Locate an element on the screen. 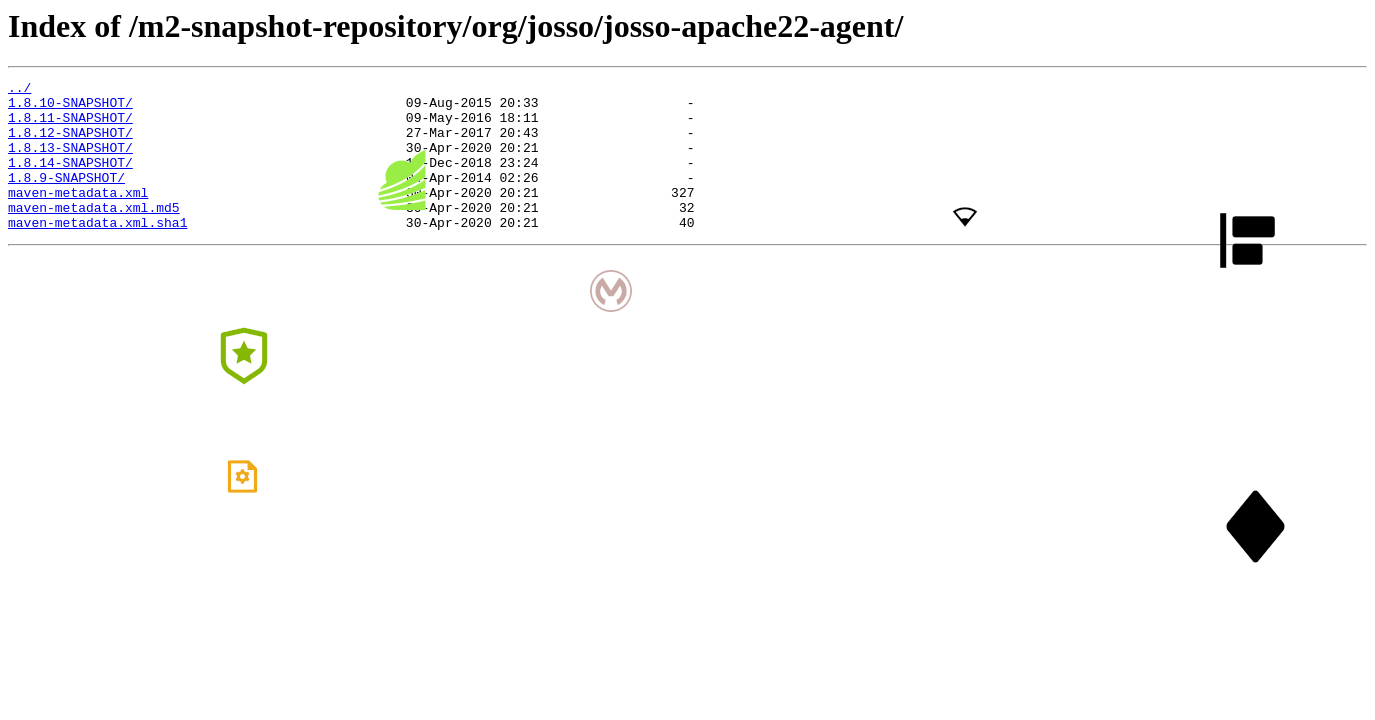 The image size is (1375, 720). indicates premium or verified security status is located at coordinates (244, 356).